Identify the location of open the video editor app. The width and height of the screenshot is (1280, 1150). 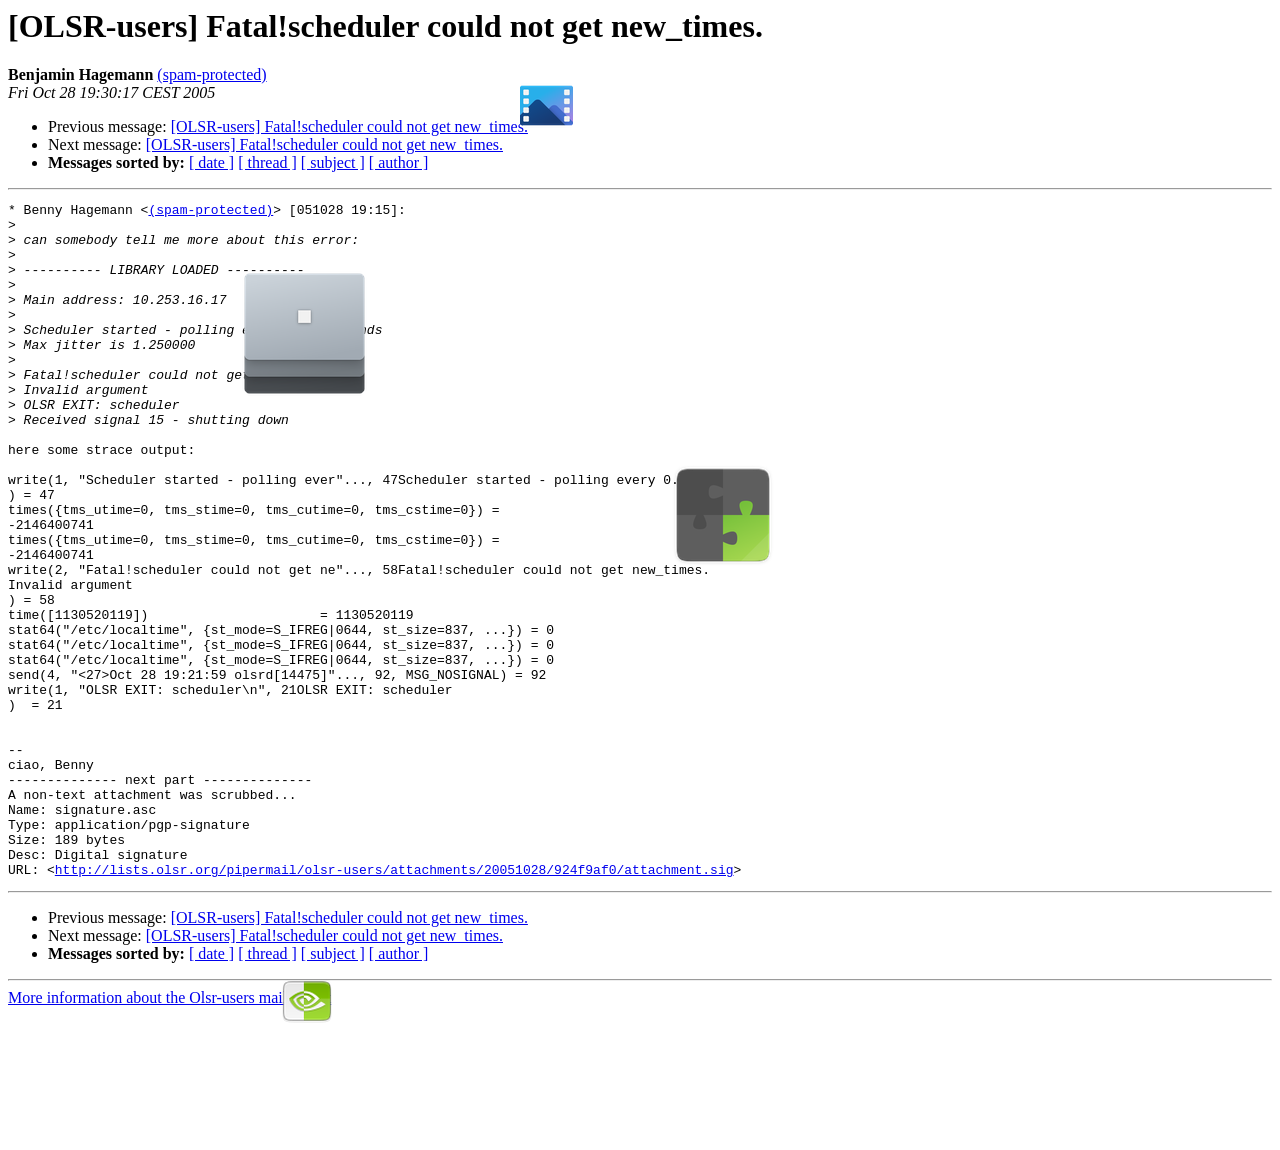
(546, 105).